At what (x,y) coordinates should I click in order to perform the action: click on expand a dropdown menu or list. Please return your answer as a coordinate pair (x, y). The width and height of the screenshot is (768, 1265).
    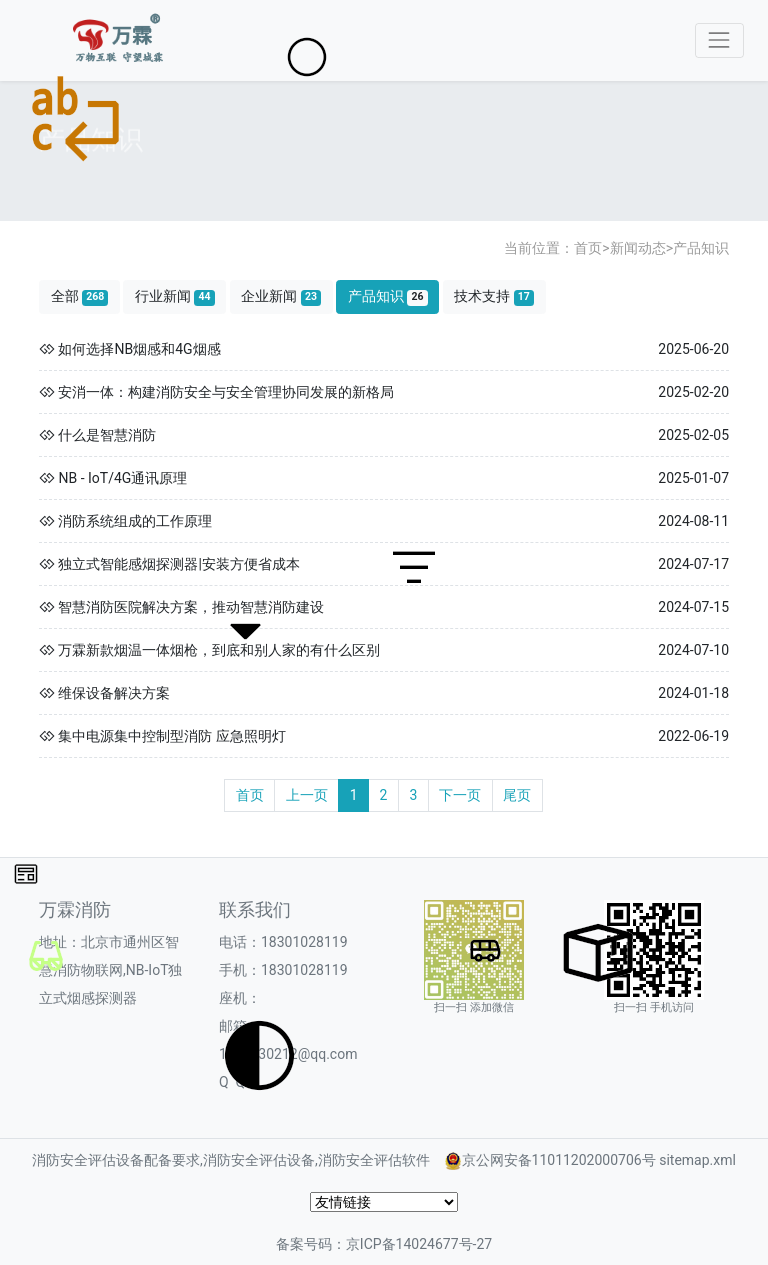
    Looking at the image, I should click on (245, 631).